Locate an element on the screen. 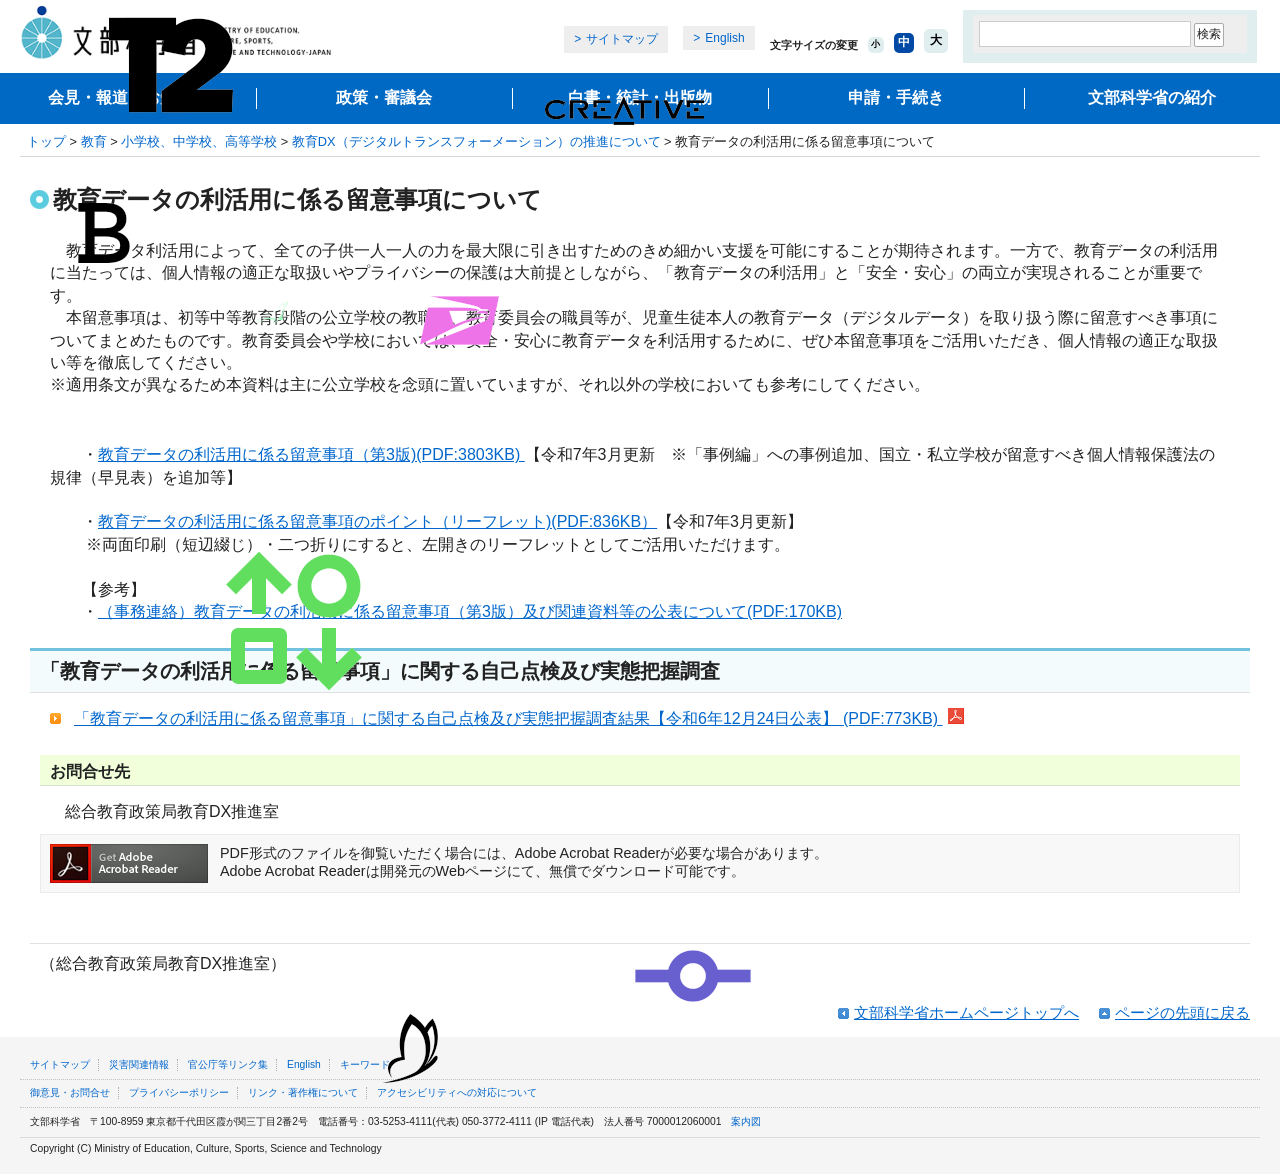 This screenshot has width=1280, height=1174. mariadb foundation logo is located at coordinates (272, 312).